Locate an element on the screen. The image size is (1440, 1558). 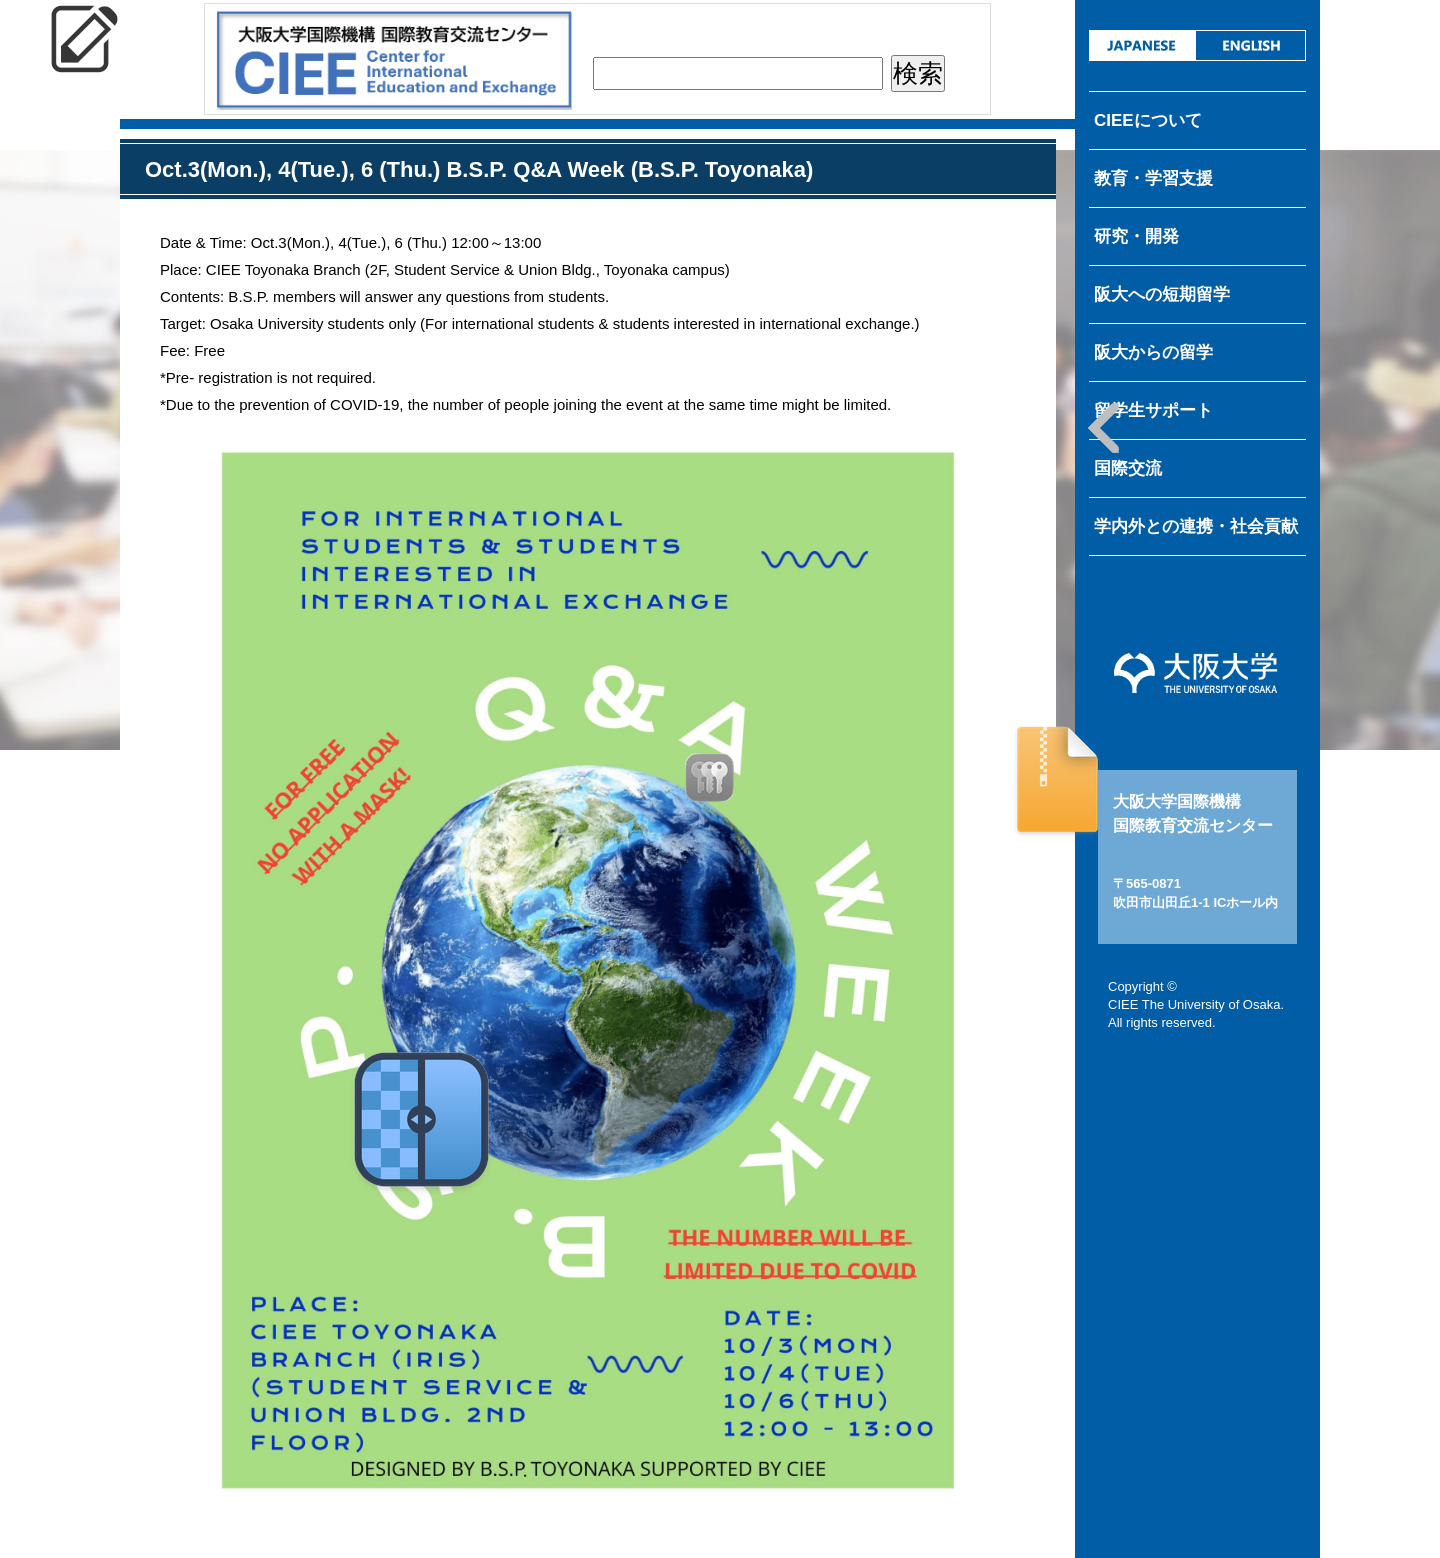
go back to the previous screen is located at coordinates (1102, 428).